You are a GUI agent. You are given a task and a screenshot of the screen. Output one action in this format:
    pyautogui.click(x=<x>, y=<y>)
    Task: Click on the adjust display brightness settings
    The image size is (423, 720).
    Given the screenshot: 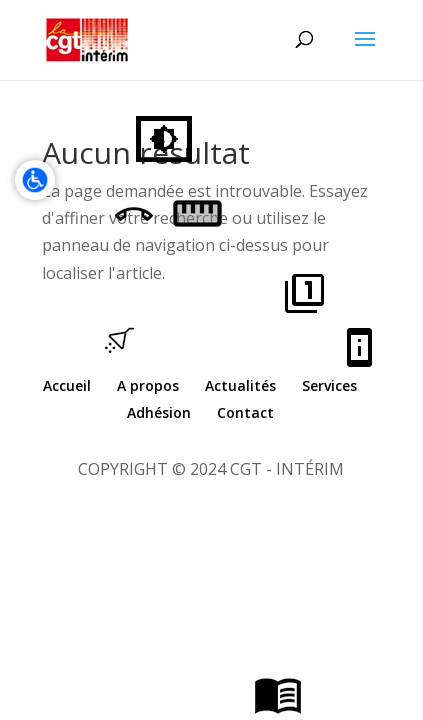 What is the action you would take?
    pyautogui.click(x=164, y=139)
    